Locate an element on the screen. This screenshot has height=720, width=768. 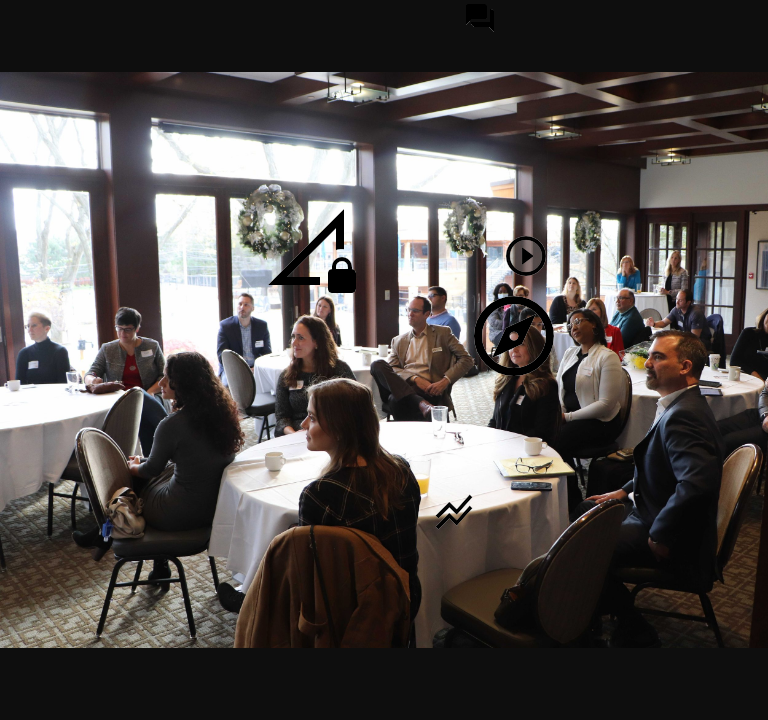
tap to play media is located at coordinates (526, 256).